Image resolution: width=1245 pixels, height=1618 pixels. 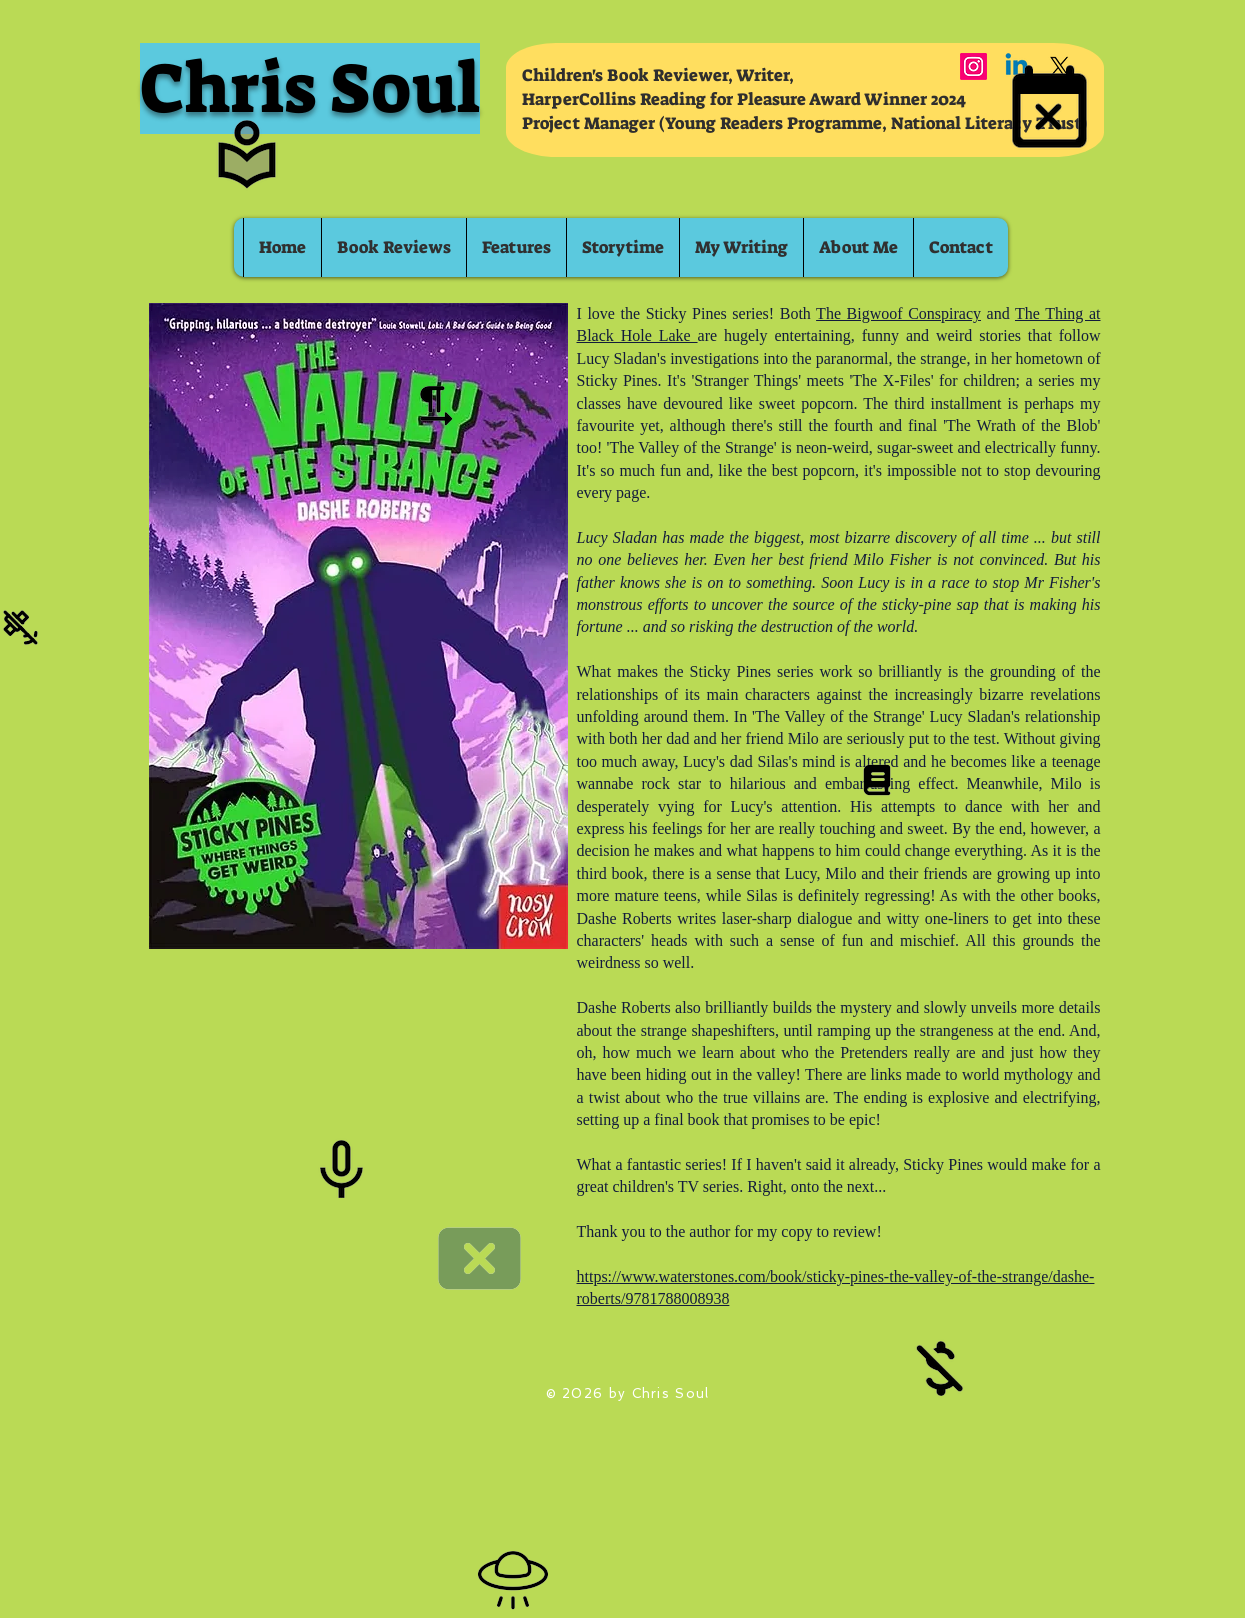 I want to click on a cancelled or unavailable calendar event, so click(x=1049, y=110).